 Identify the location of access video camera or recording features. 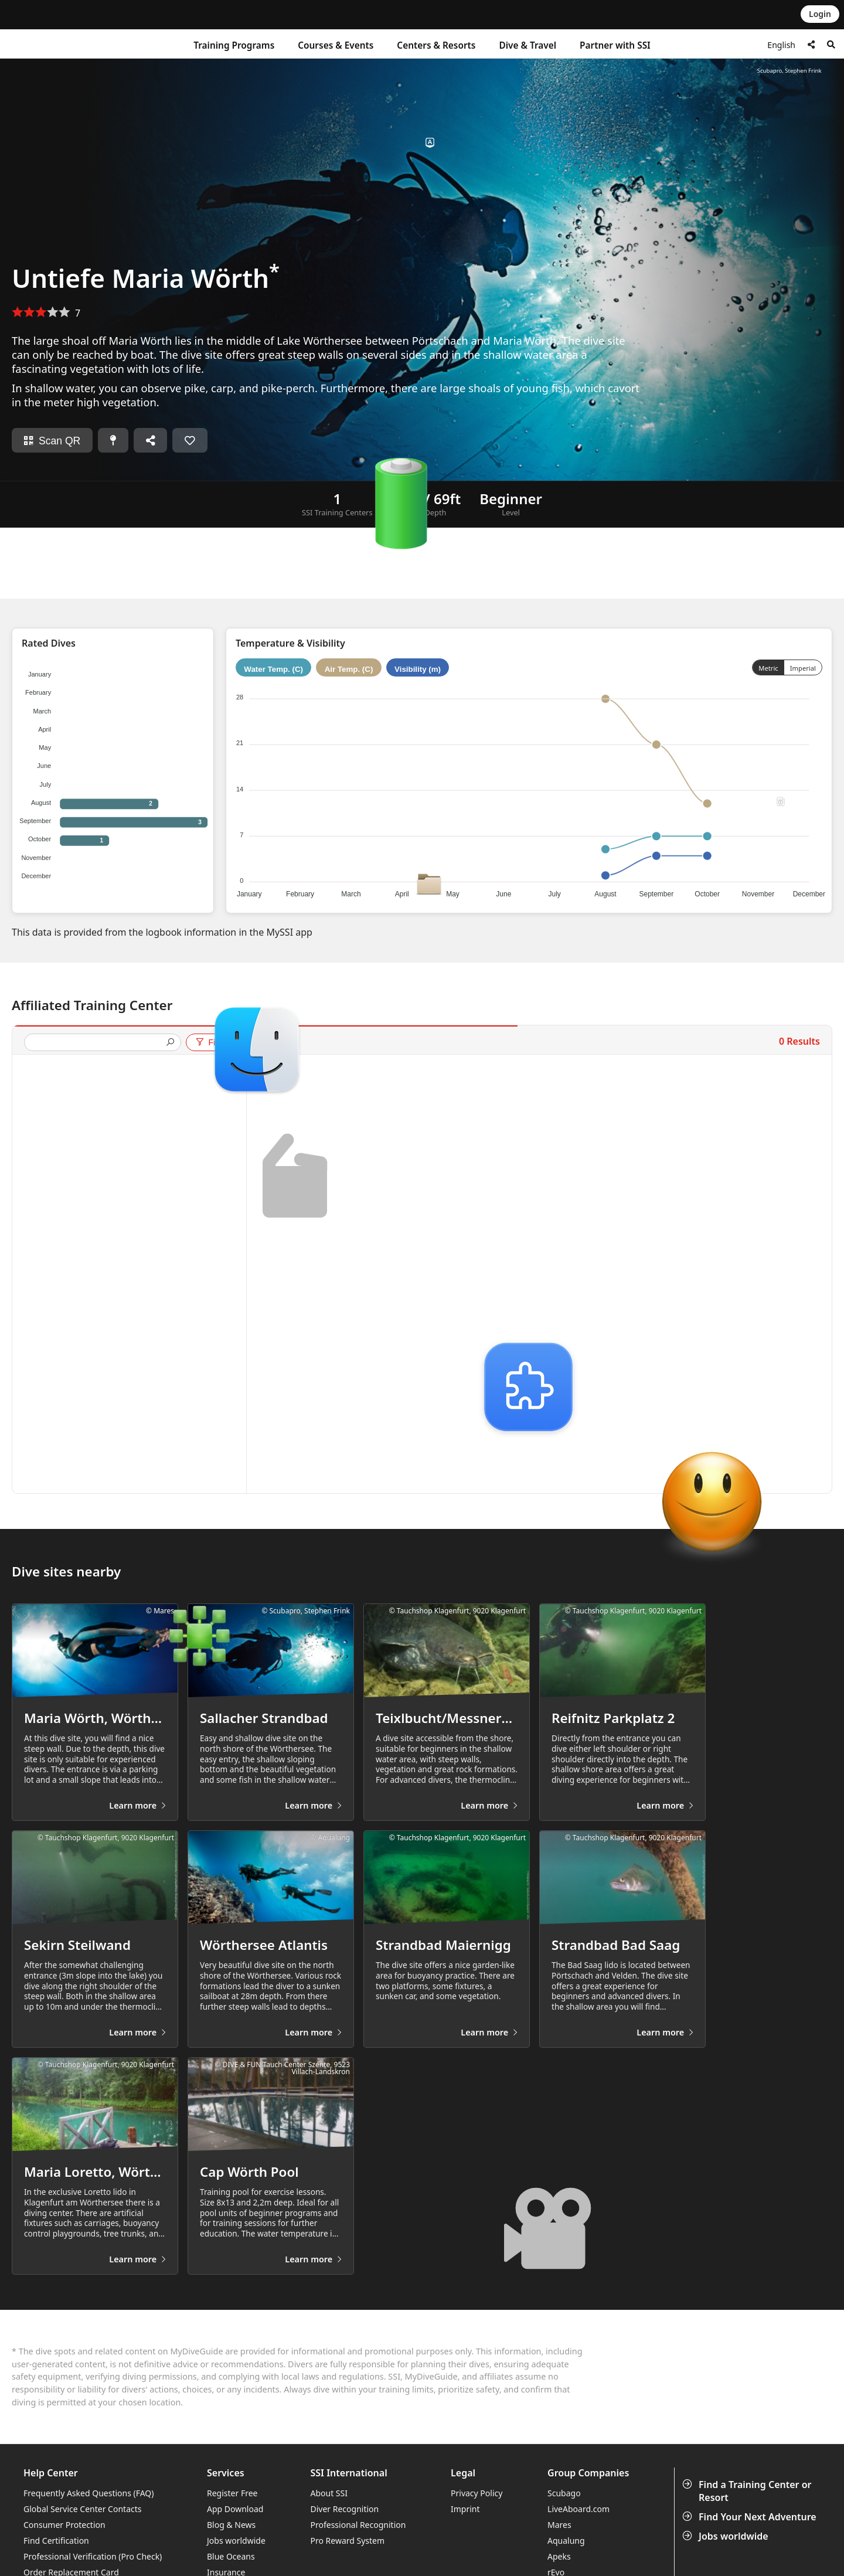
(550, 2228).